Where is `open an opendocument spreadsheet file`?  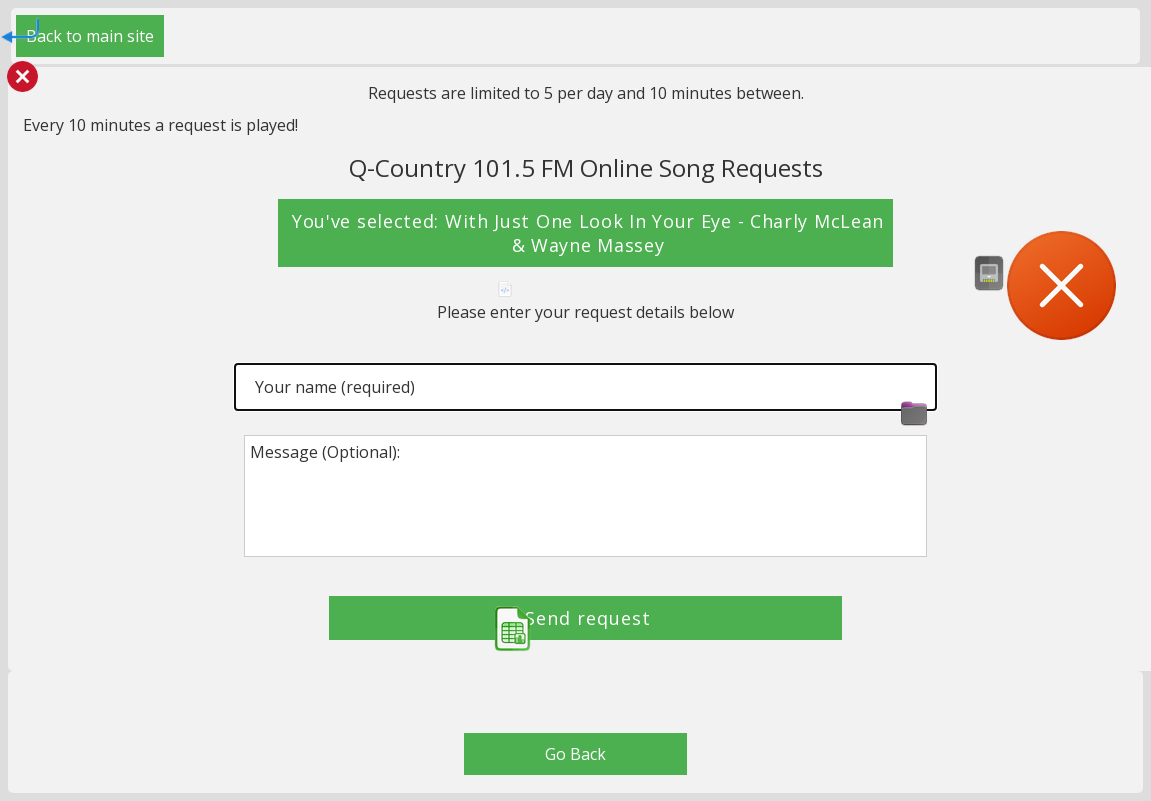 open an opendocument spreadsheet file is located at coordinates (512, 628).